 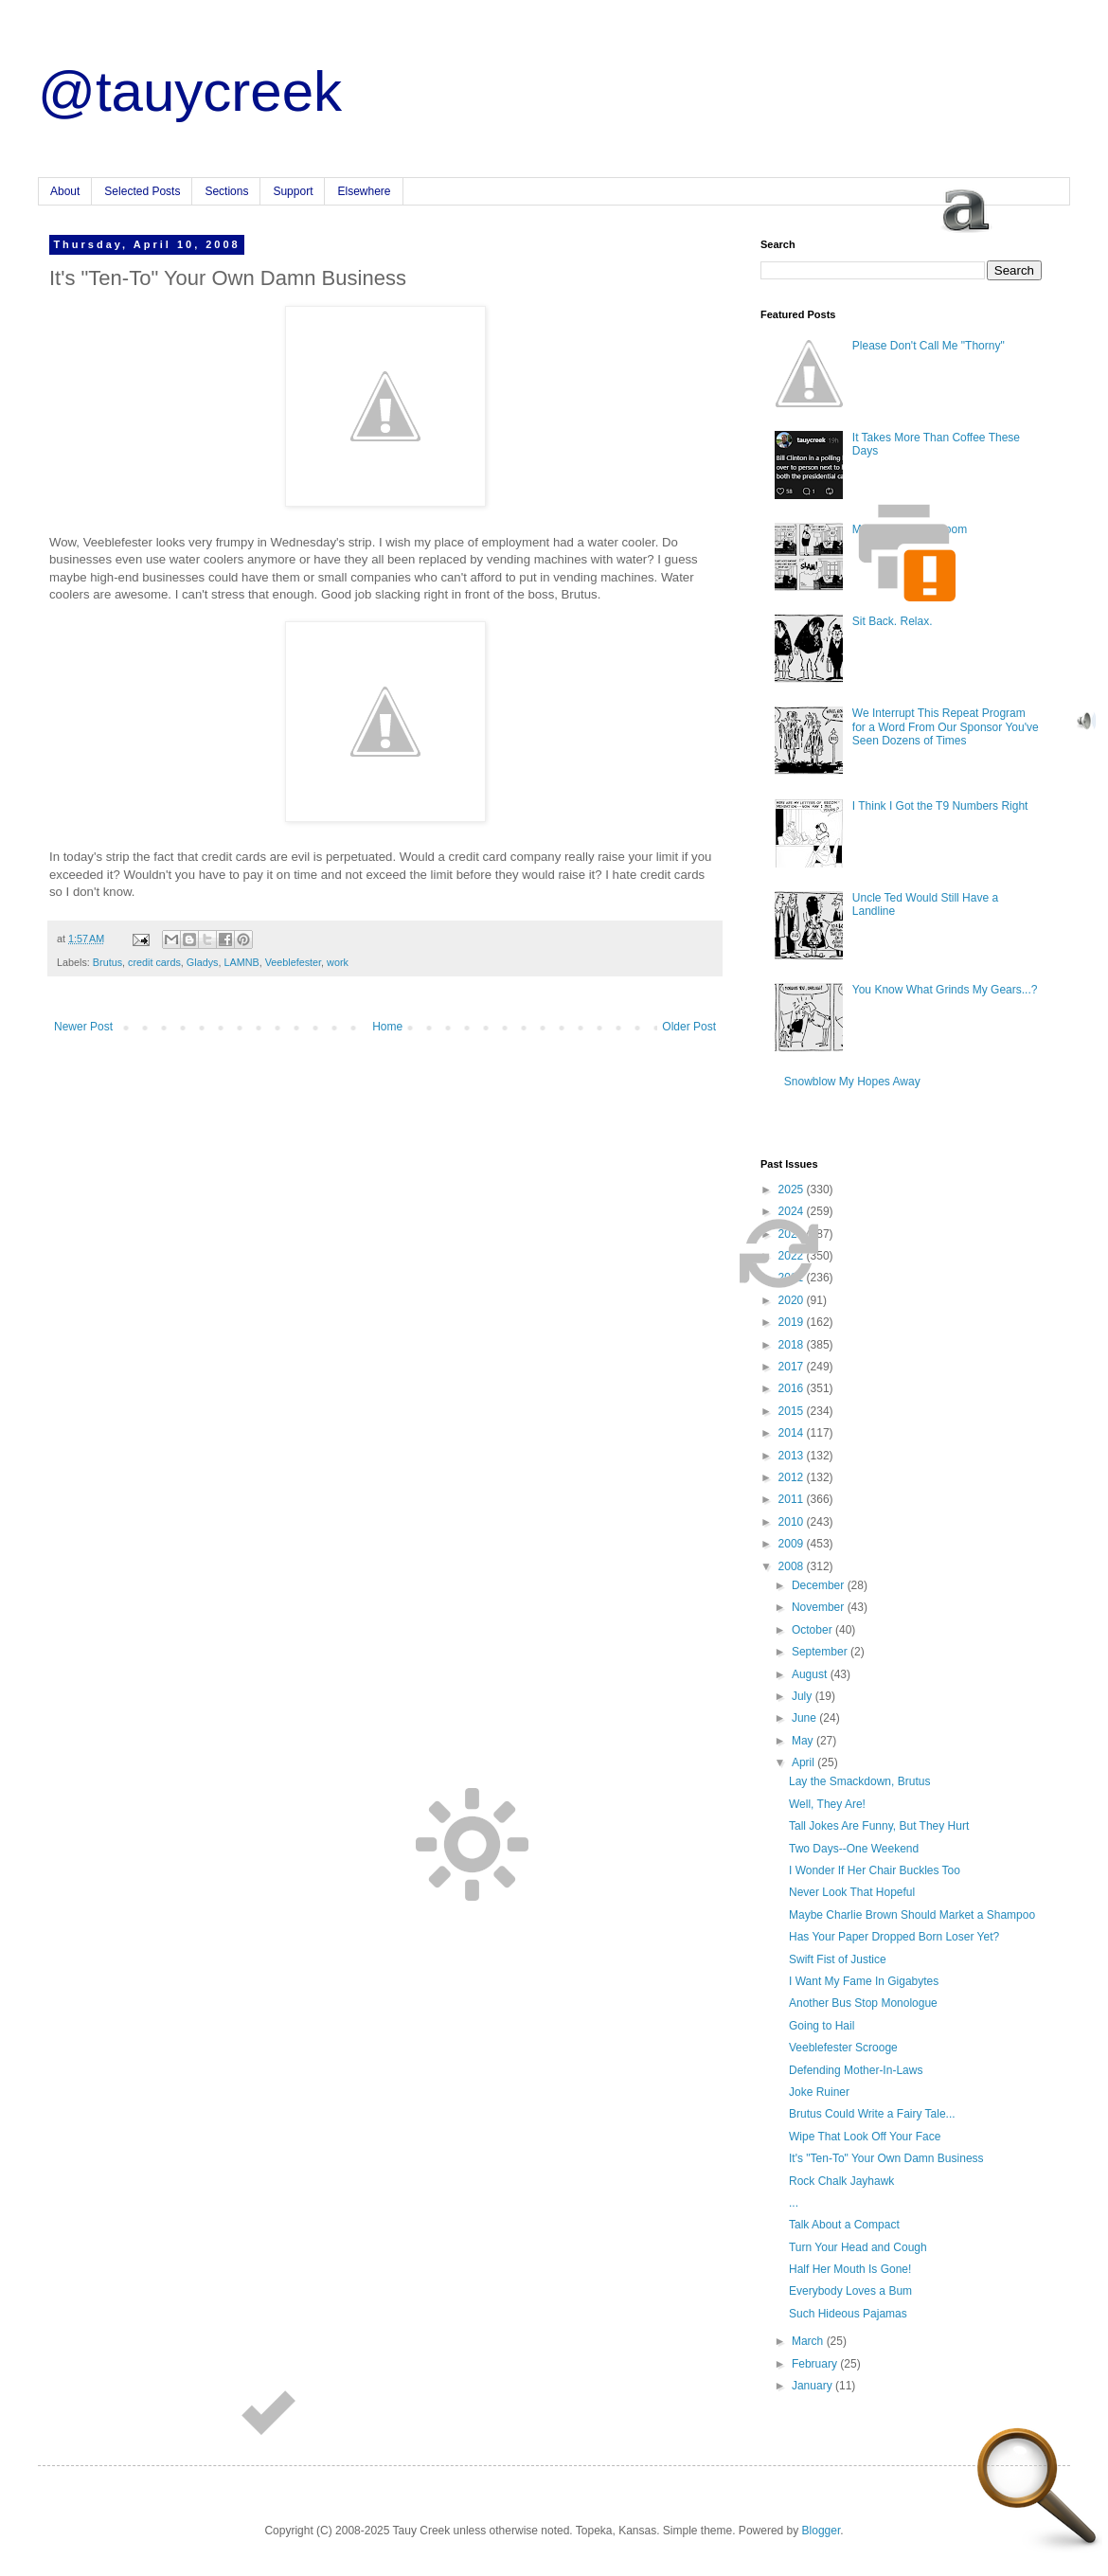 What do you see at coordinates (965, 210) in the screenshot?
I see `apply bold formatting to selected text` at bounding box center [965, 210].